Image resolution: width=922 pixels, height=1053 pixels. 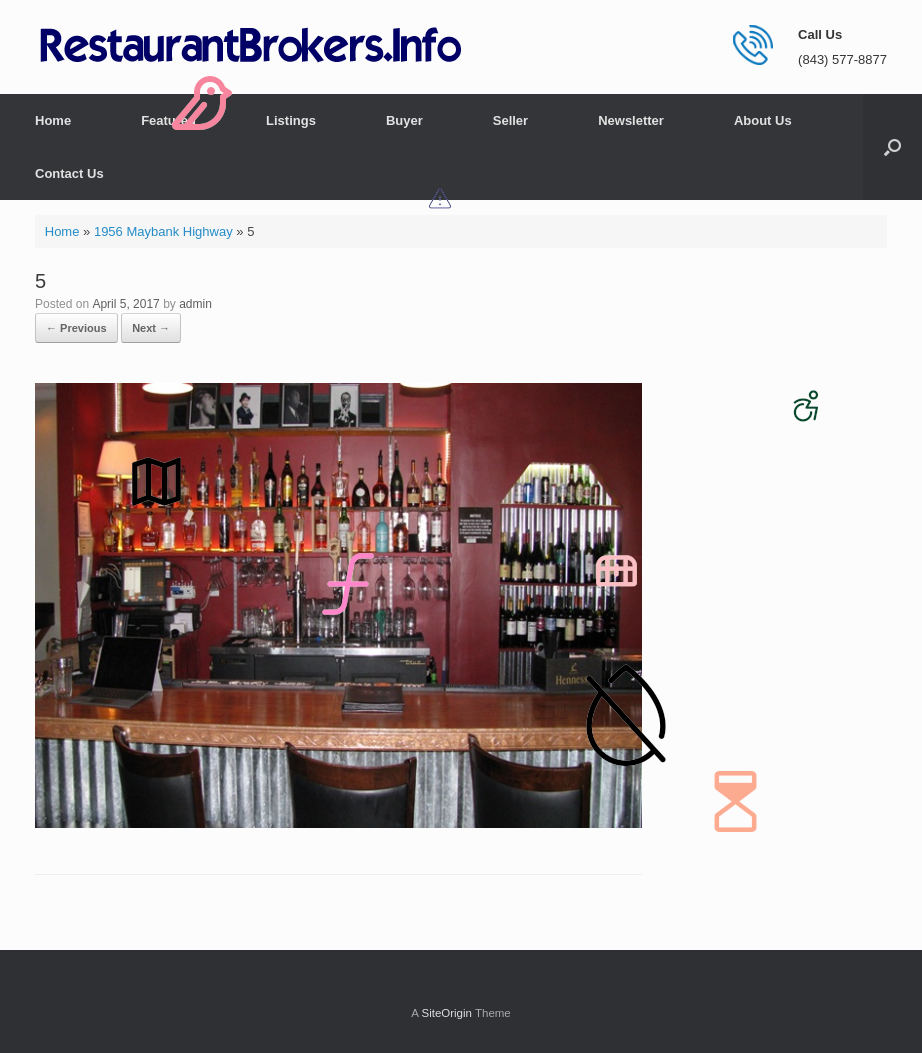 I want to click on access function or formula editor, so click(x=348, y=584).